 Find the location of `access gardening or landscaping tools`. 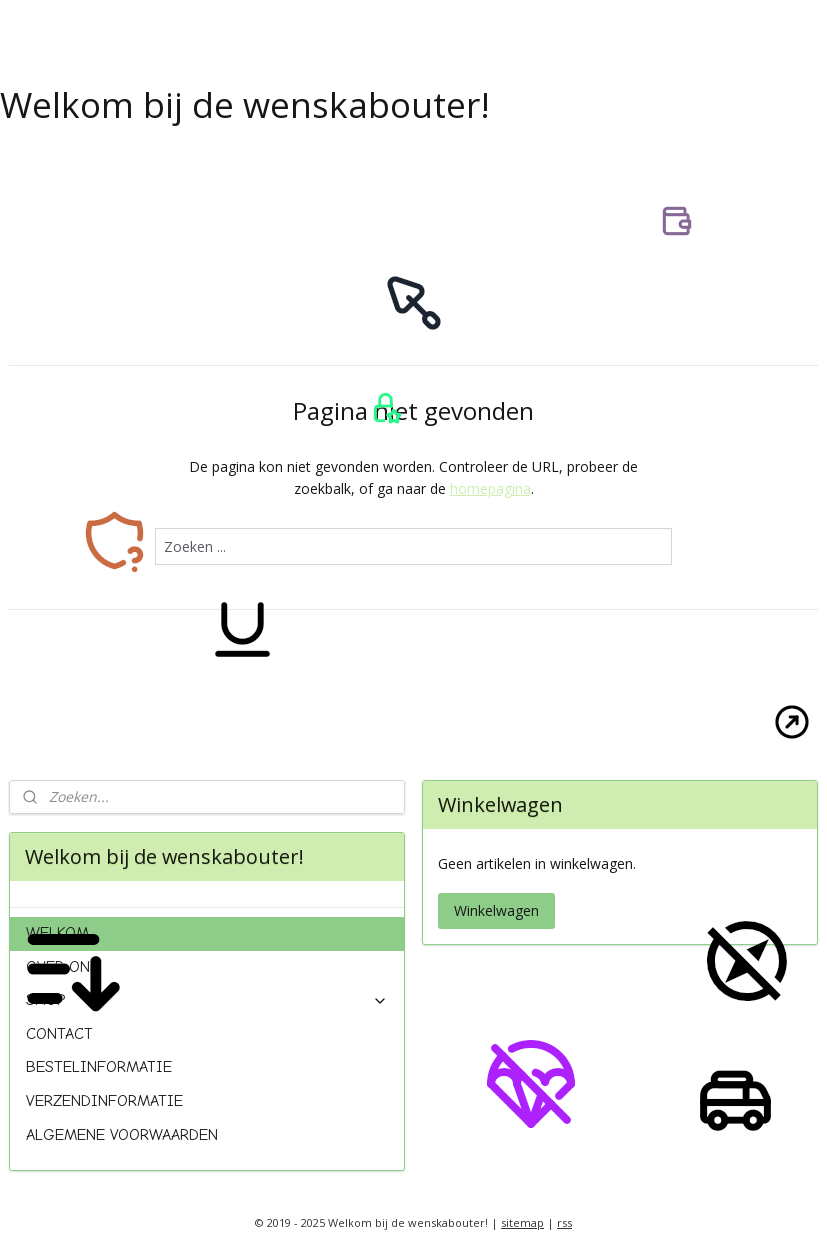

access gardening or landscaping tools is located at coordinates (414, 303).